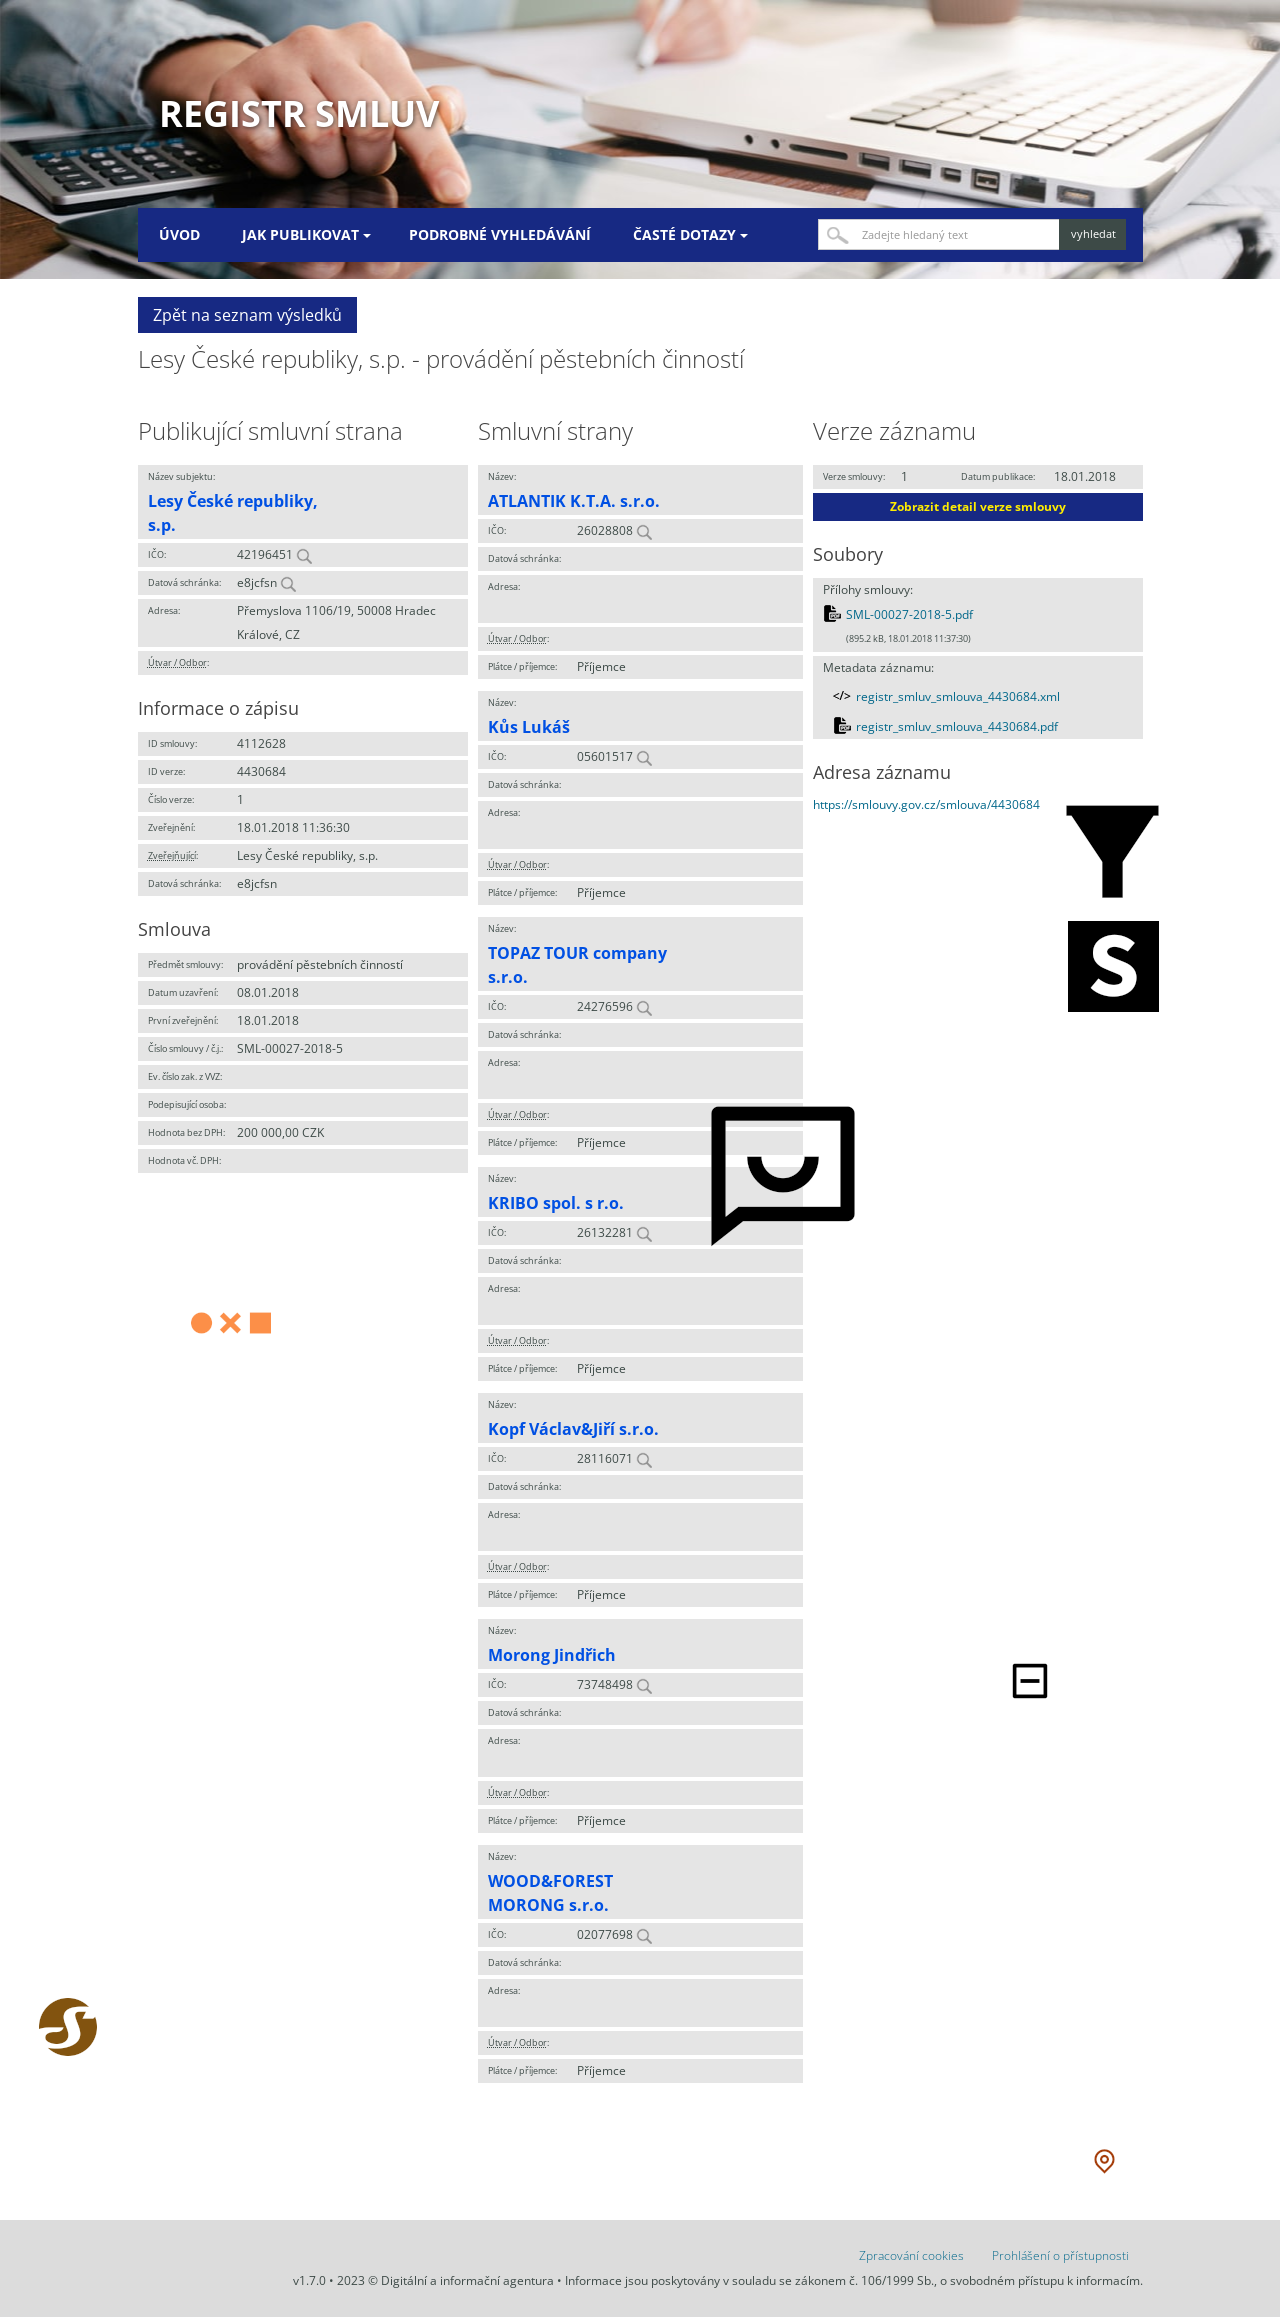 The height and width of the screenshot is (2317, 1280). What do you see at coordinates (1112, 846) in the screenshot?
I see `filter list or search results` at bounding box center [1112, 846].